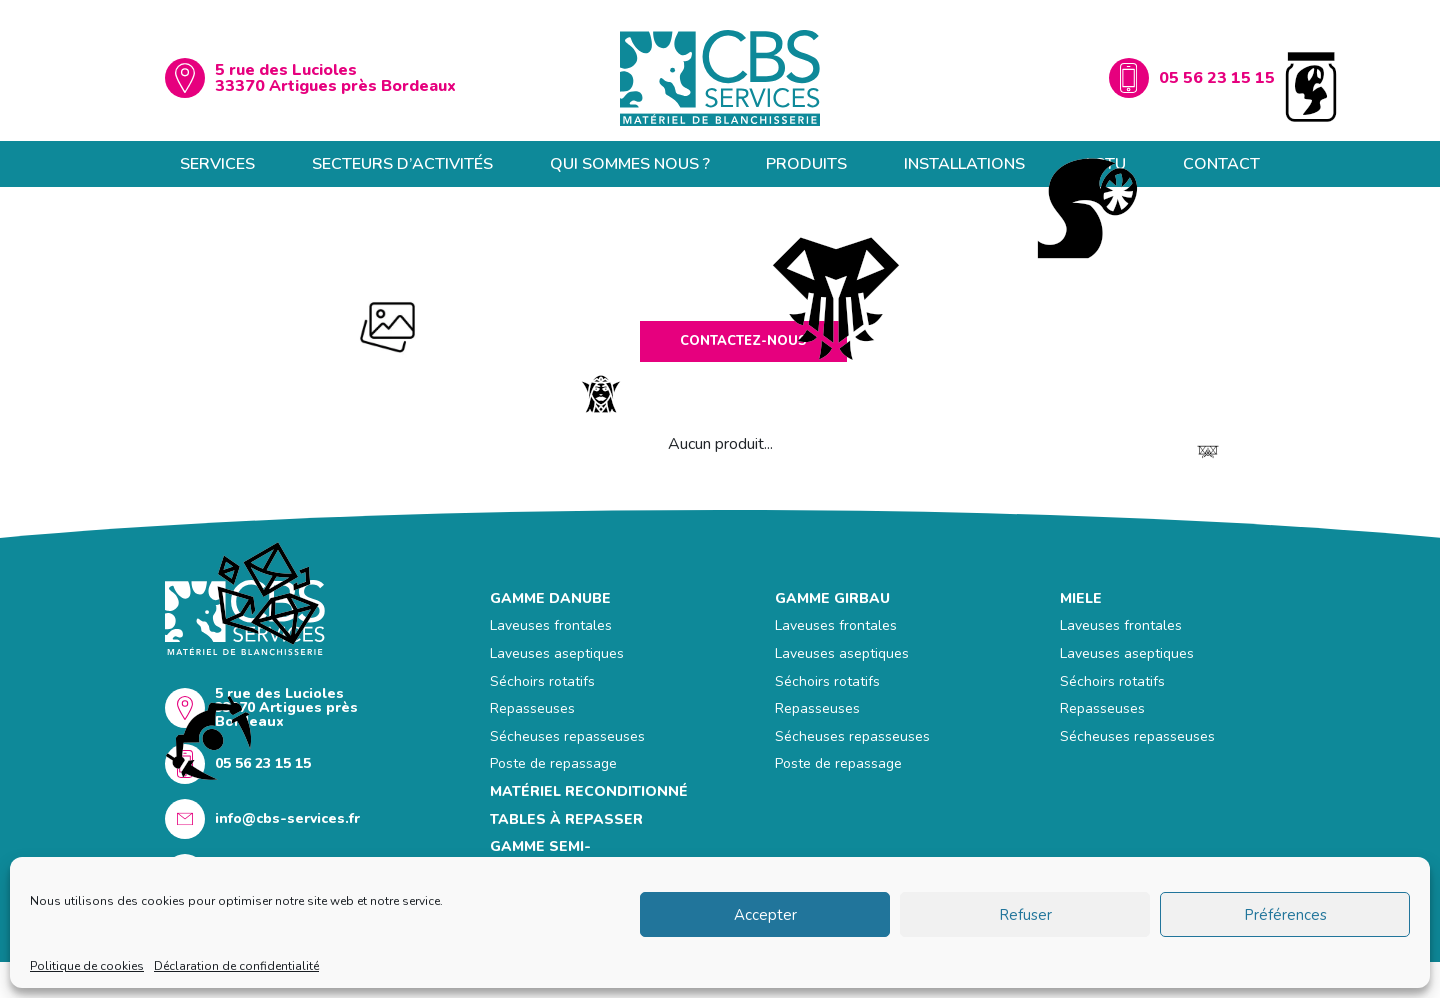 This screenshot has width=1440, height=998. What do you see at coordinates (1087, 208) in the screenshot?
I see `parasitic worm enemy or creature in a game` at bounding box center [1087, 208].